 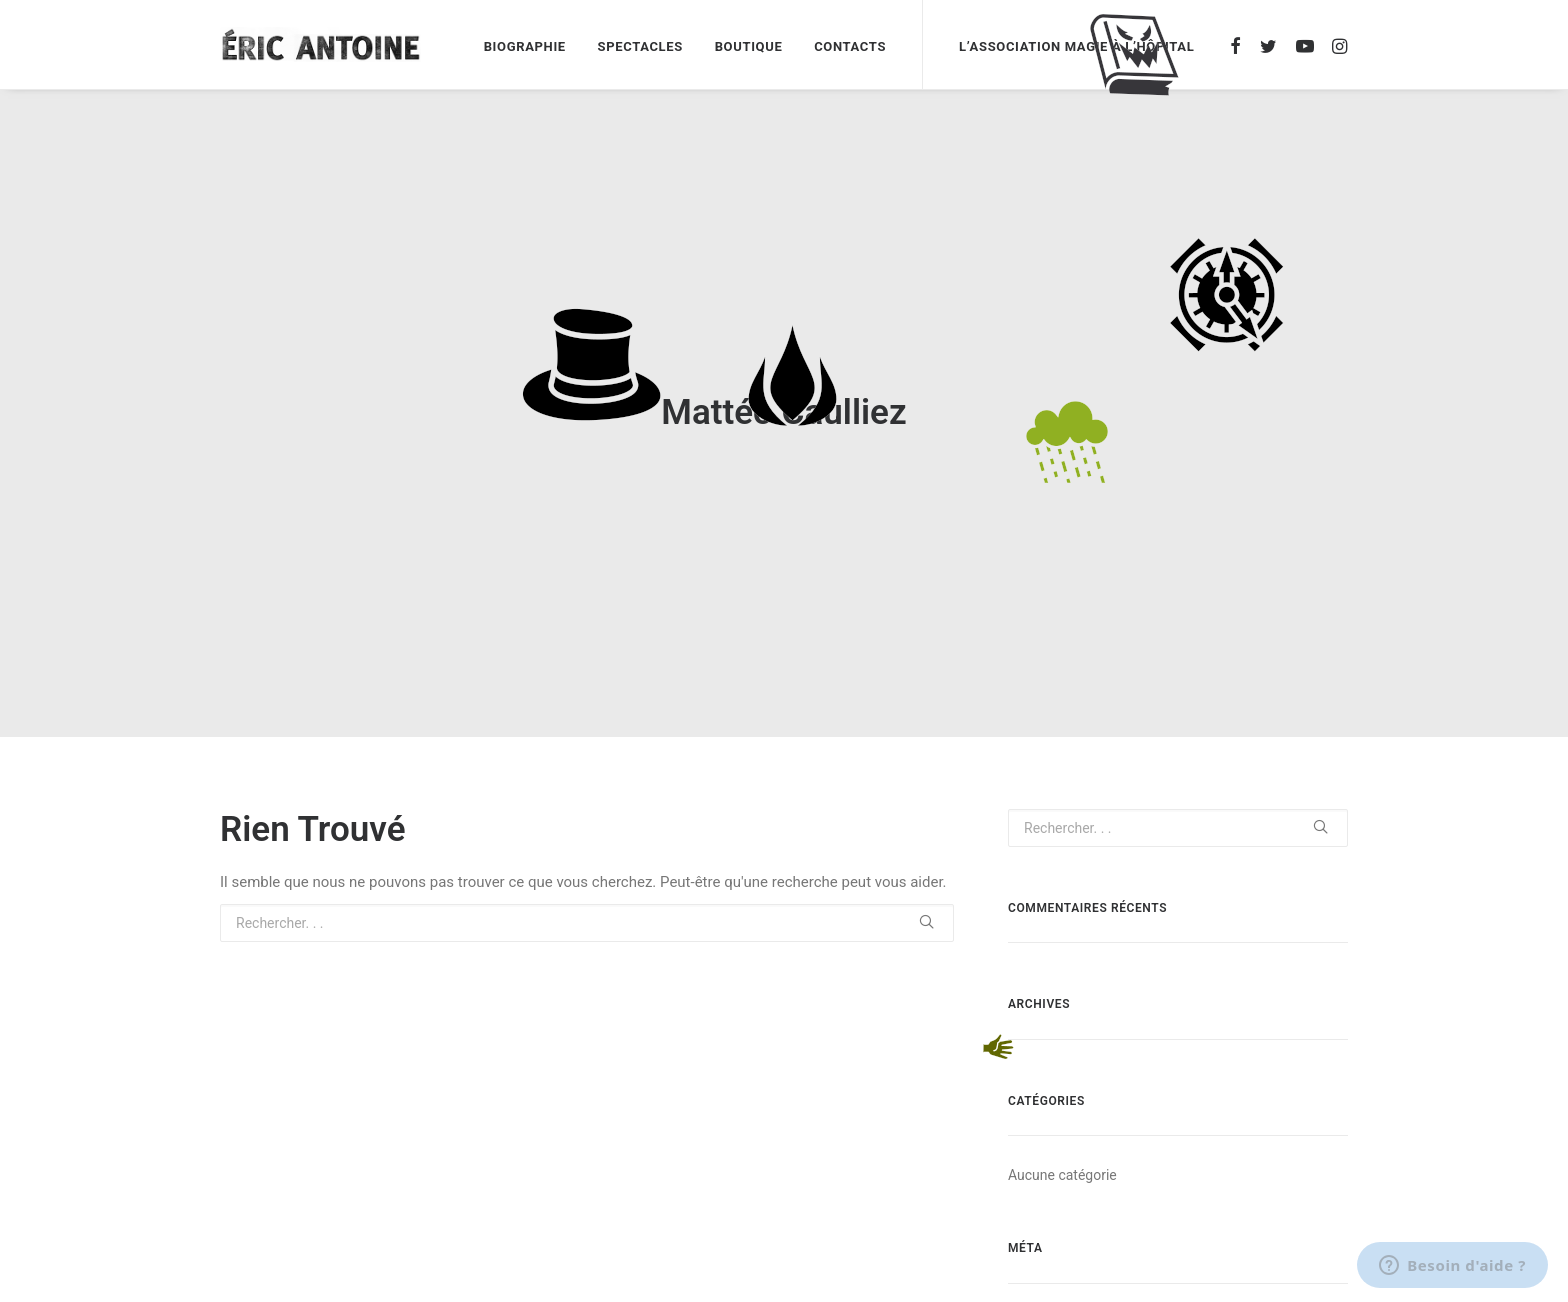 I want to click on indicates rainy weather conditions, so click(x=1067, y=442).